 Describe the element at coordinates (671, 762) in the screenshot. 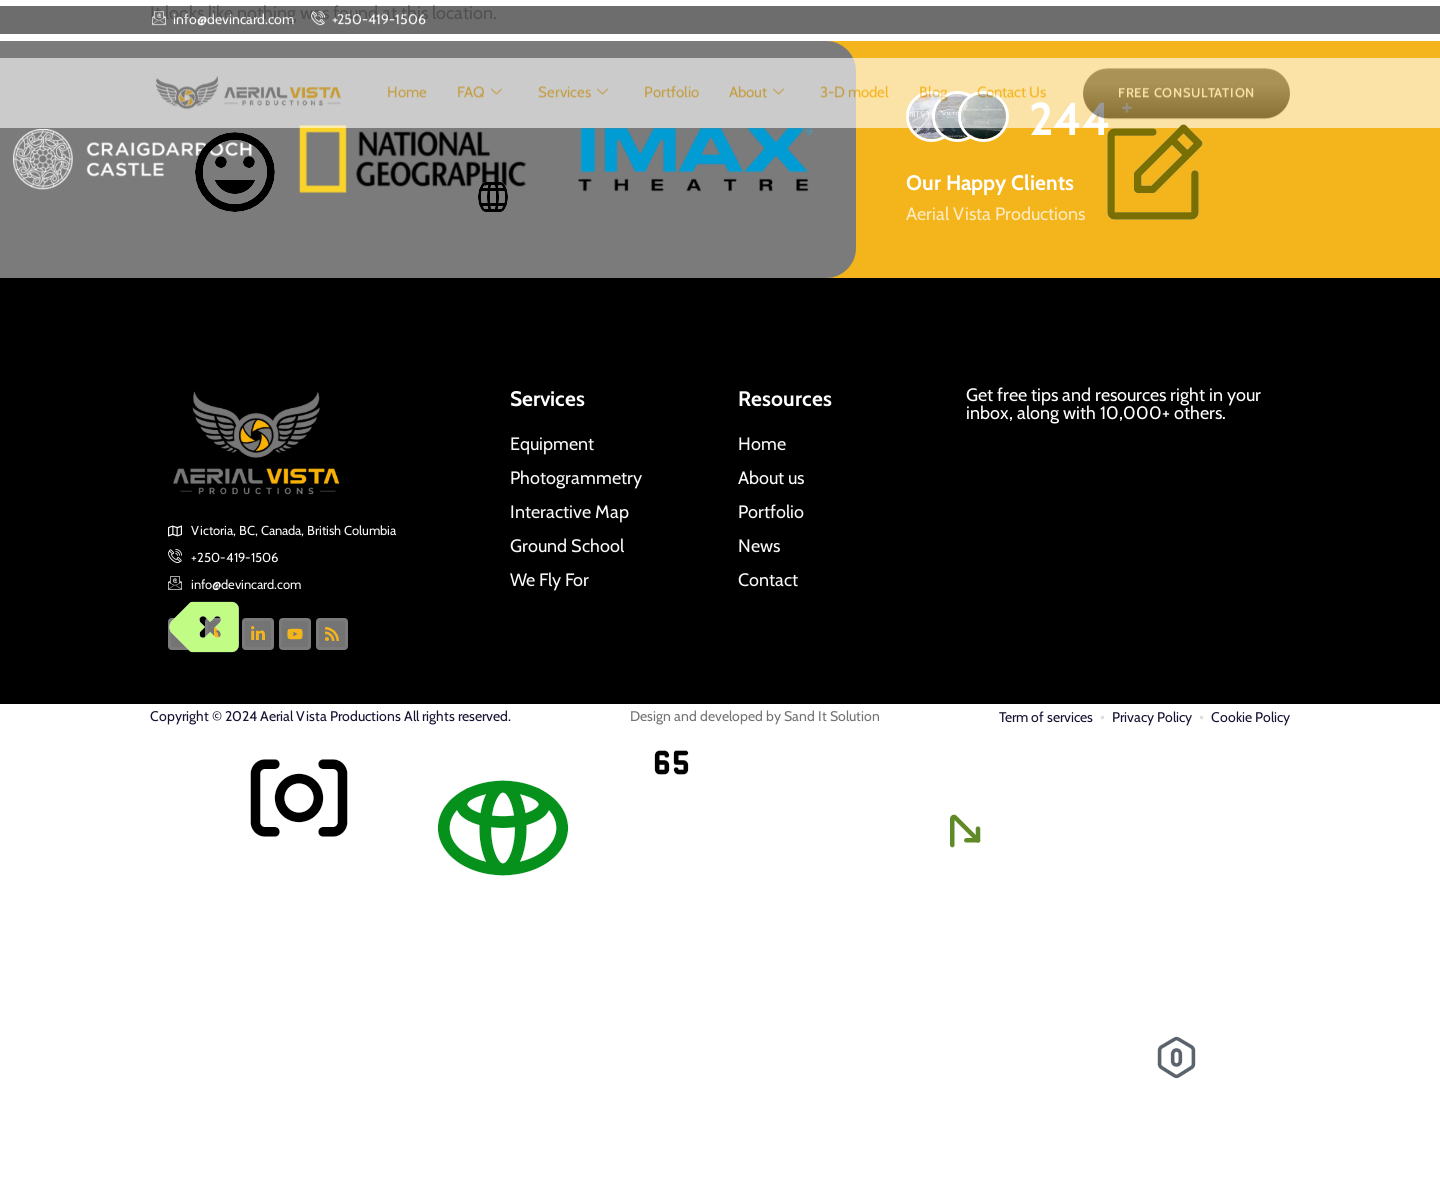

I see `displays the number 65 as a label or badge` at that location.